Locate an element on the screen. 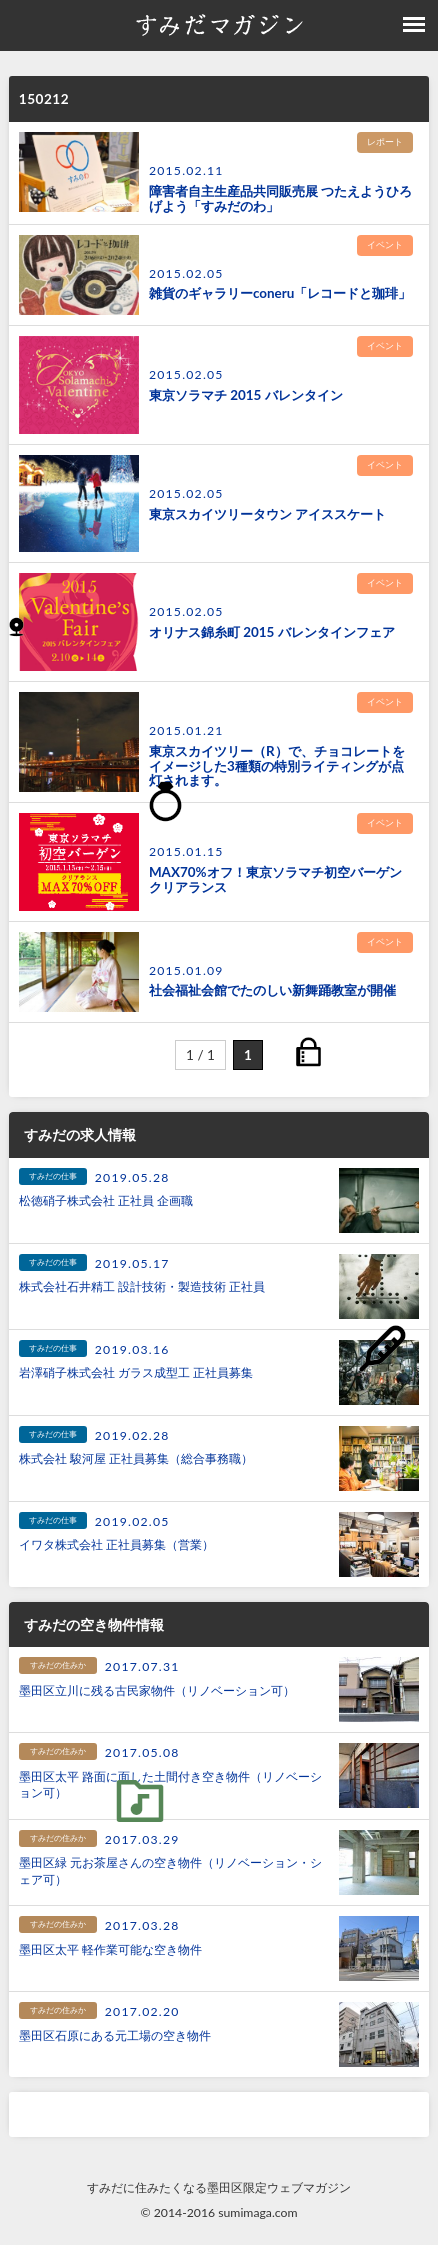 The width and height of the screenshot is (438, 2245). access jewelry or accessories category is located at coordinates (165, 802).